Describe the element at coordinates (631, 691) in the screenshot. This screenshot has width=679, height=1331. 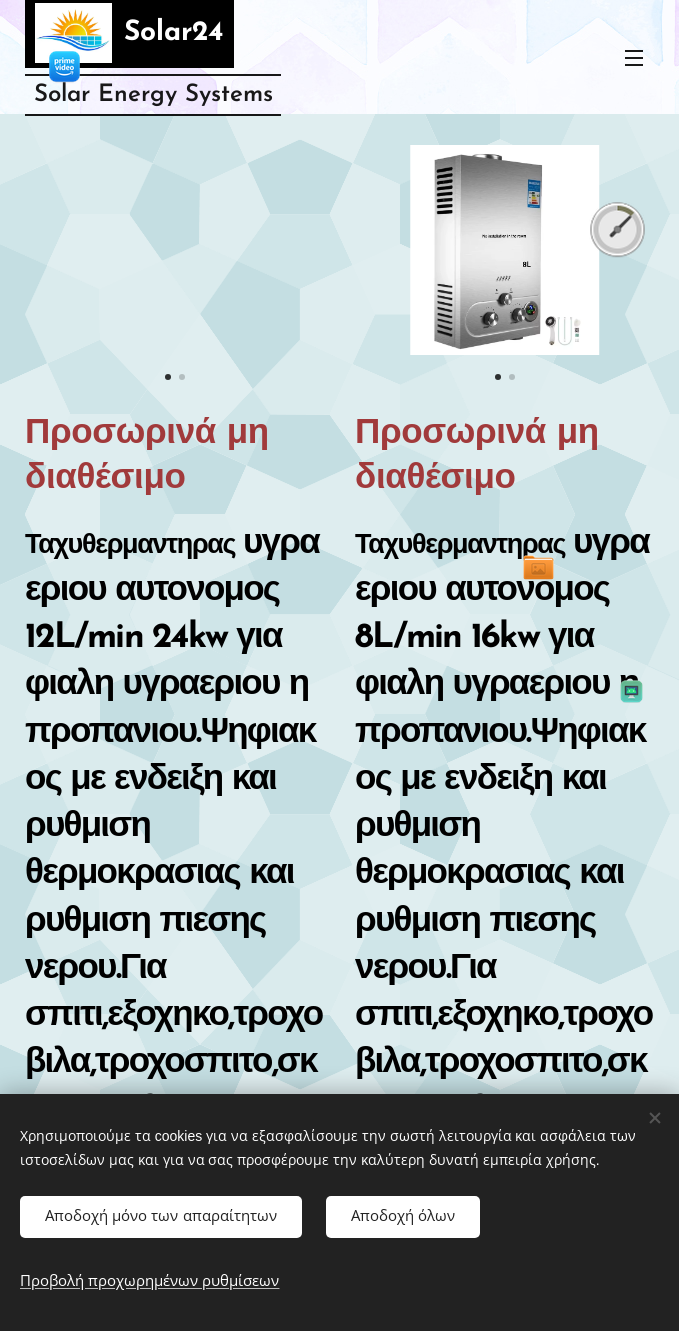
I see `launch qtscrcpy to mirror android device to desktop` at that location.